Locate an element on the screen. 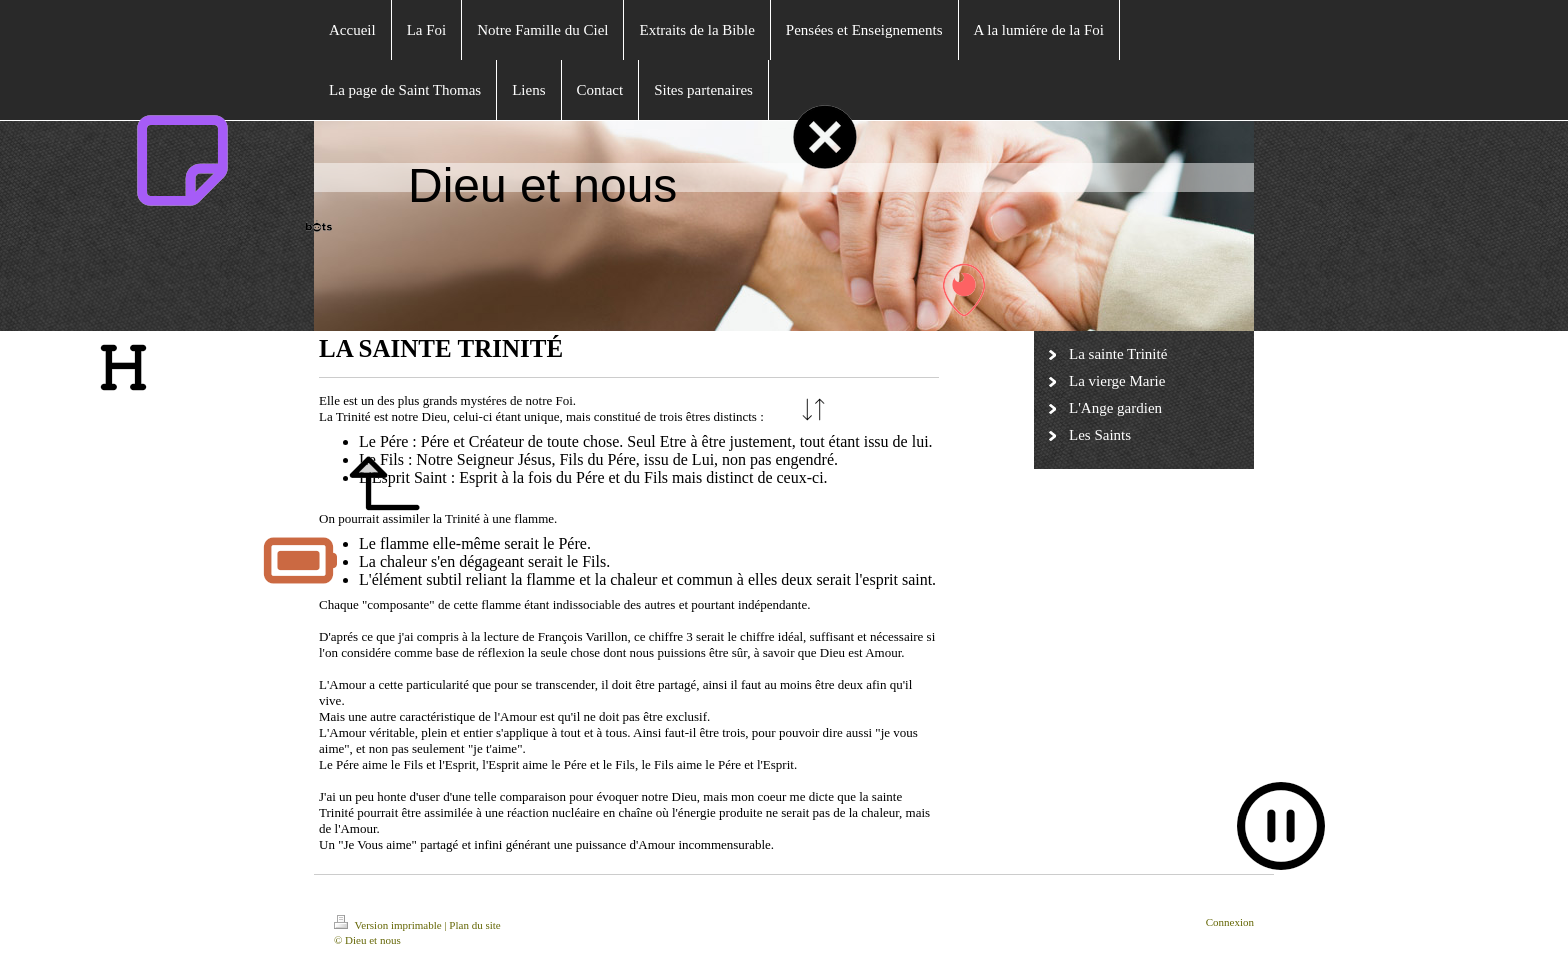 The width and height of the screenshot is (1568, 969). create a new sticky note is located at coordinates (182, 160).